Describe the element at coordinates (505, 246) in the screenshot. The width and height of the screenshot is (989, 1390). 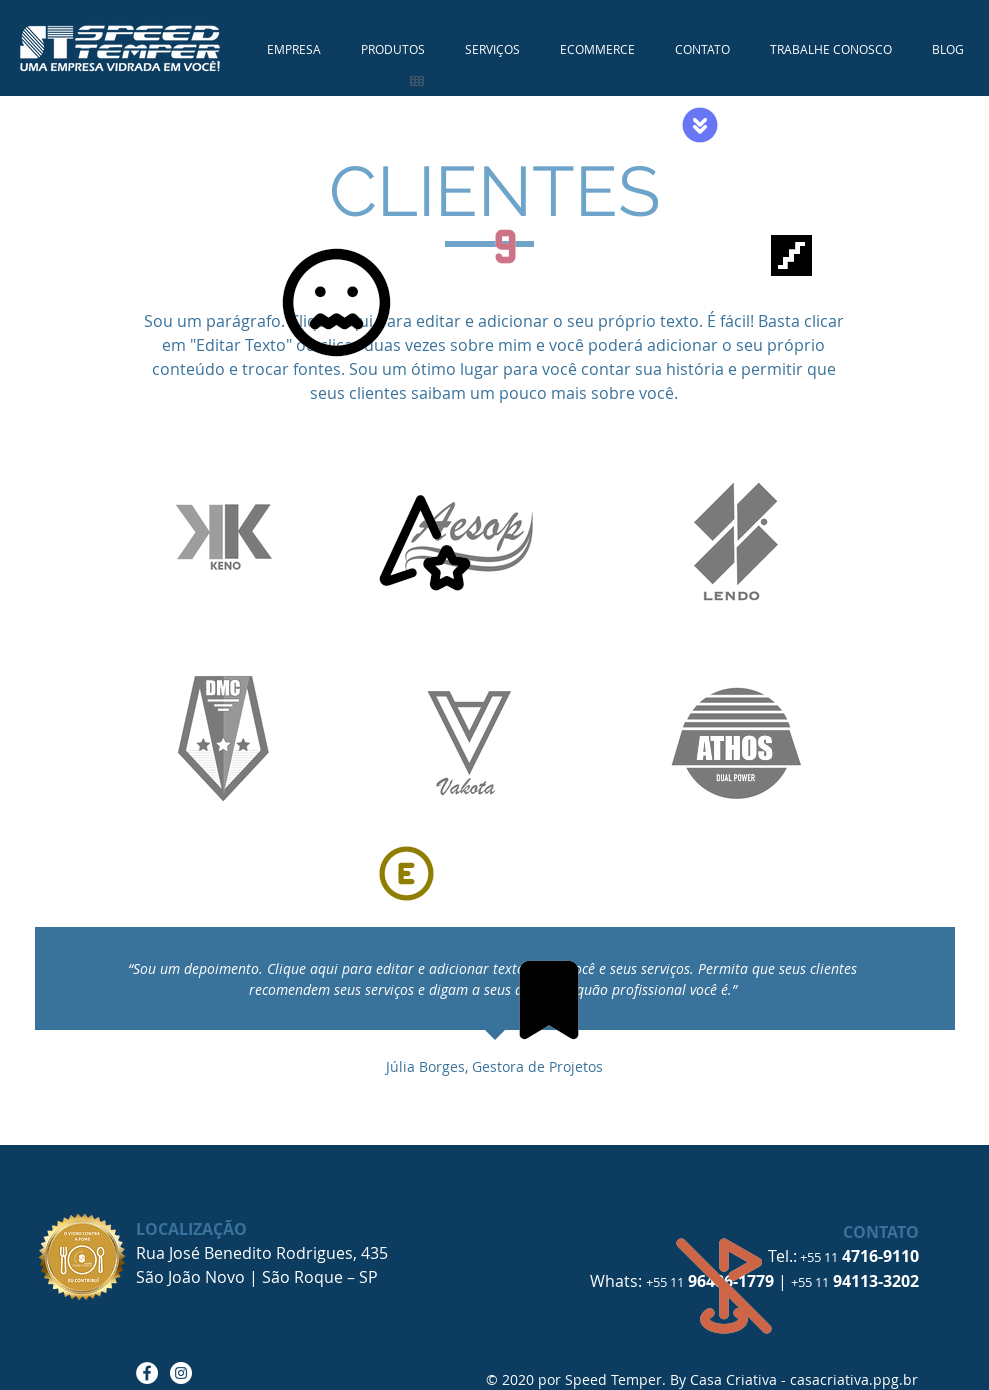
I see `indicates item number 9 in a list or sequence` at that location.